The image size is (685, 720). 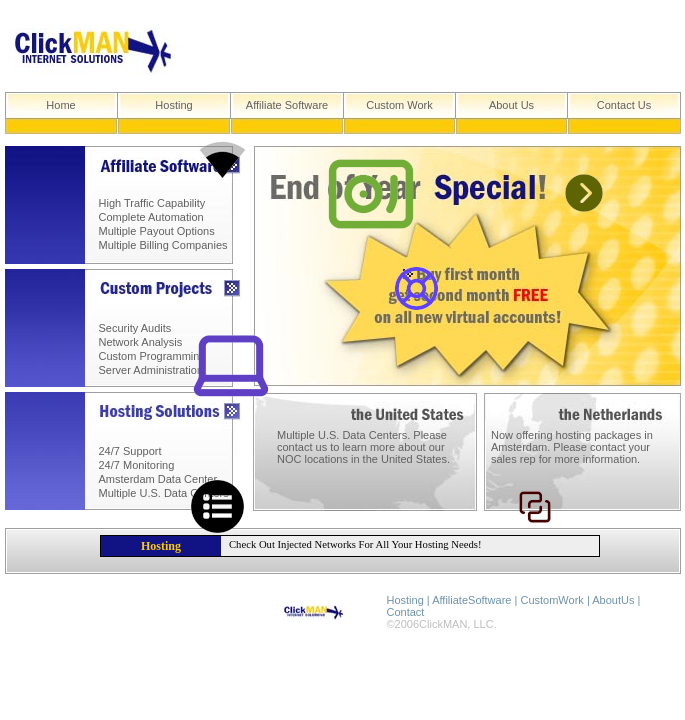 What do you see at coordinates (416, 288) in the screenshot?
I see `access help or support` at bounding box center [416, 288].